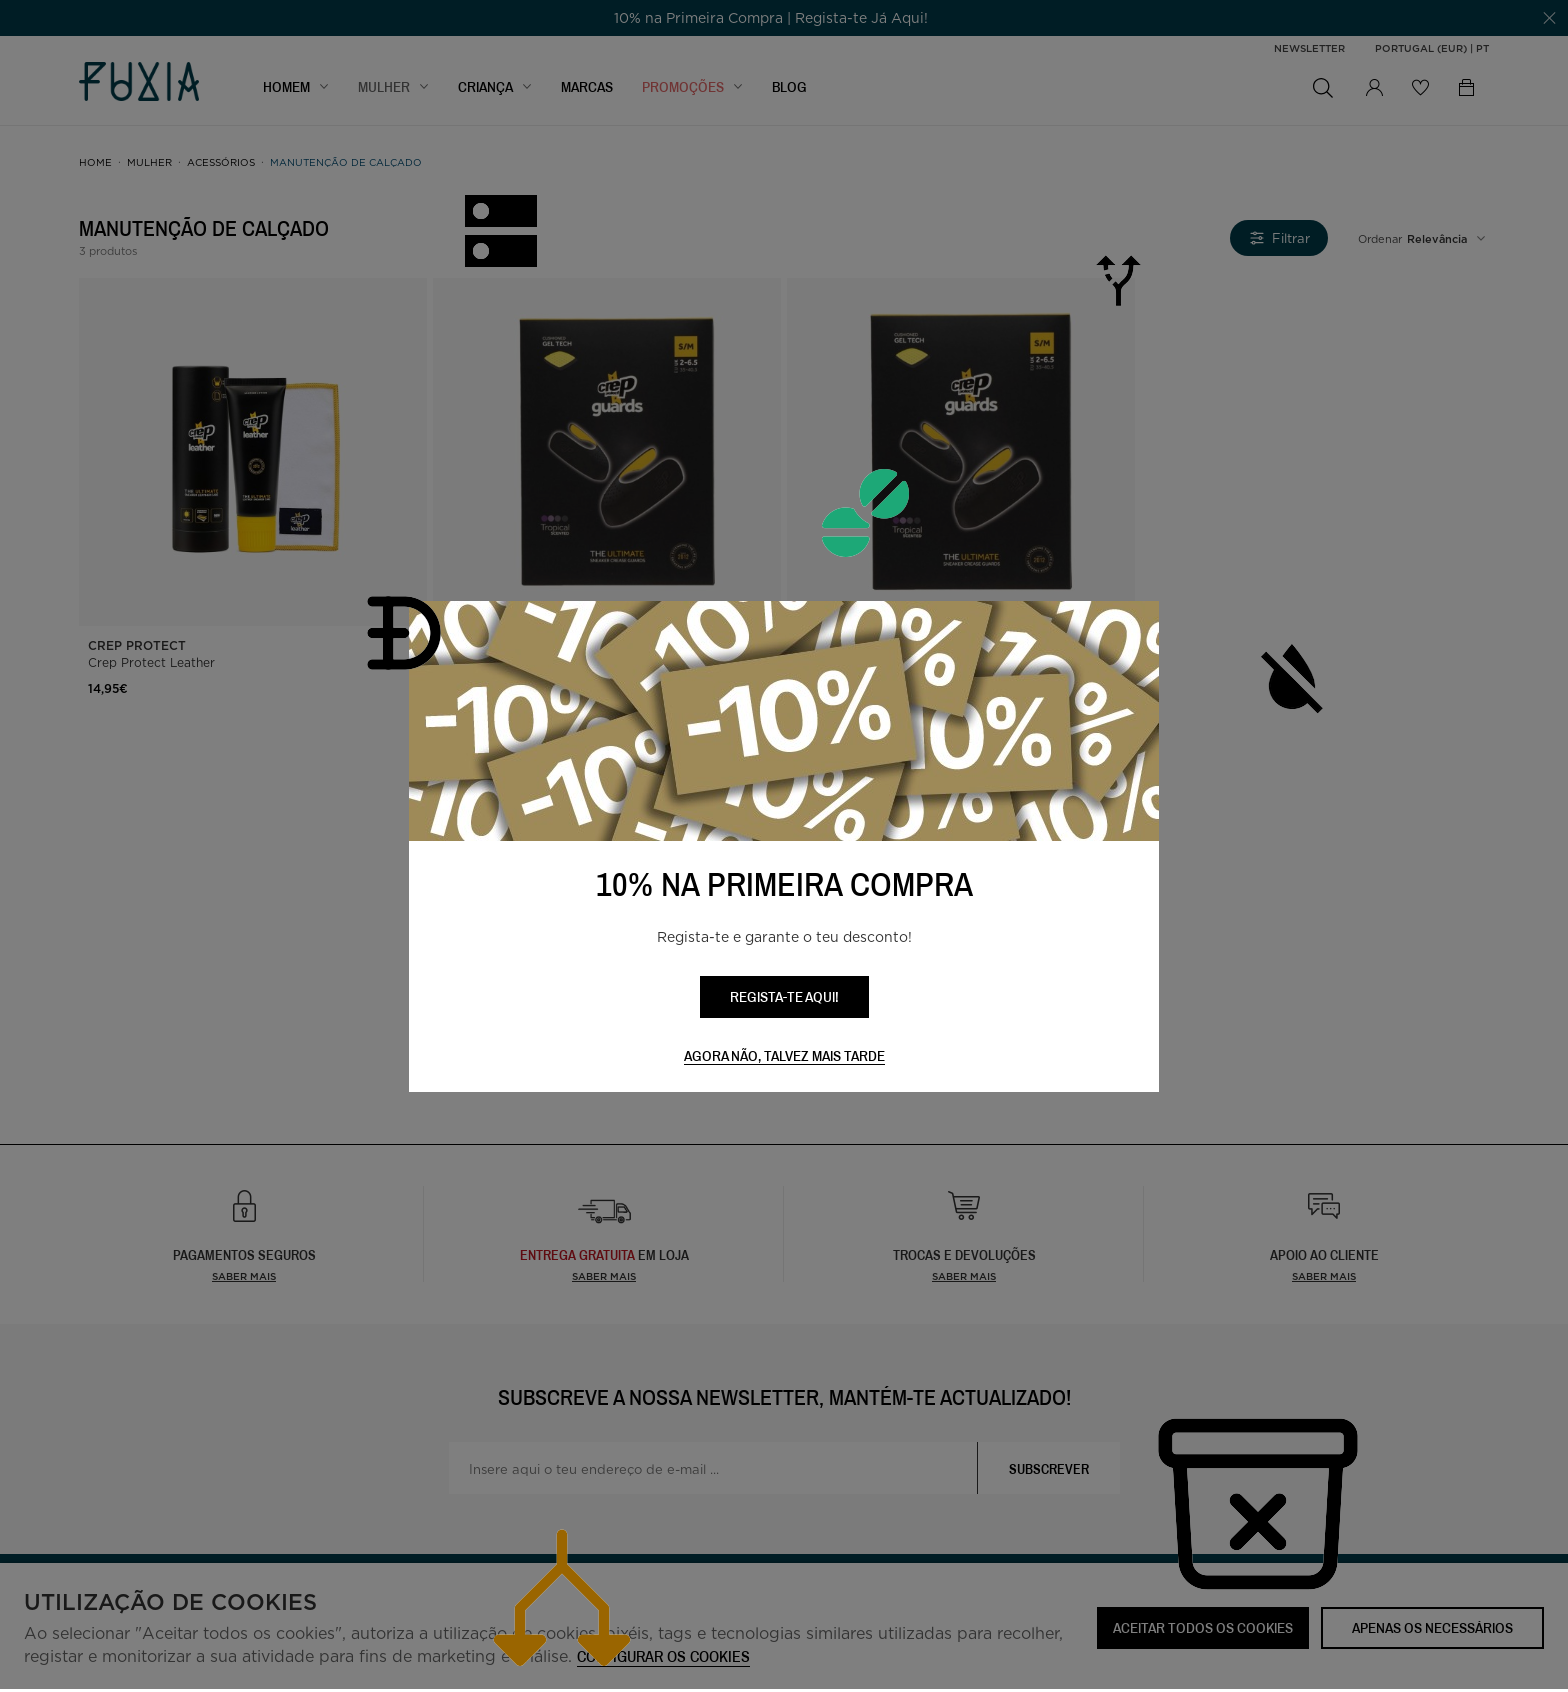 Image resolution: width=1568 pixels, height=1692 pixels. Describe the element at coordinates (501, 231) in the screenshot. I see `access server or DNS settings` at that location.